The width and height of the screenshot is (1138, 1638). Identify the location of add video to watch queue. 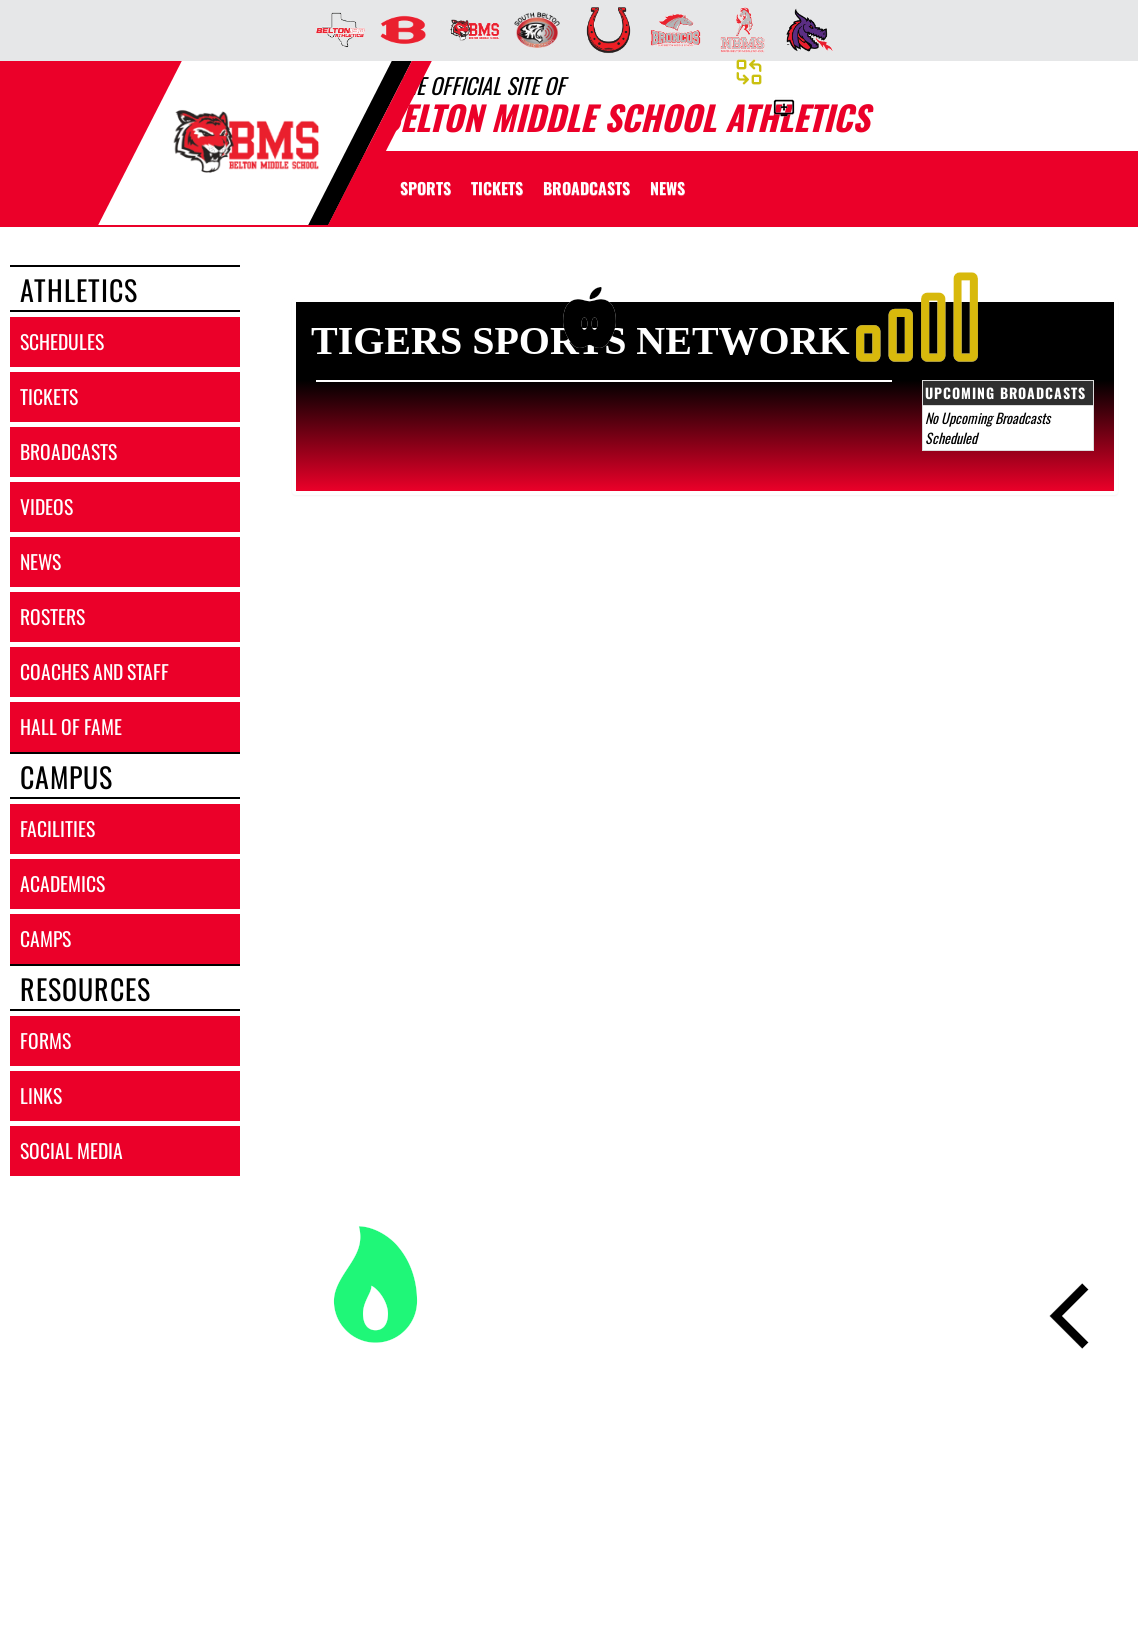
(784, 108).